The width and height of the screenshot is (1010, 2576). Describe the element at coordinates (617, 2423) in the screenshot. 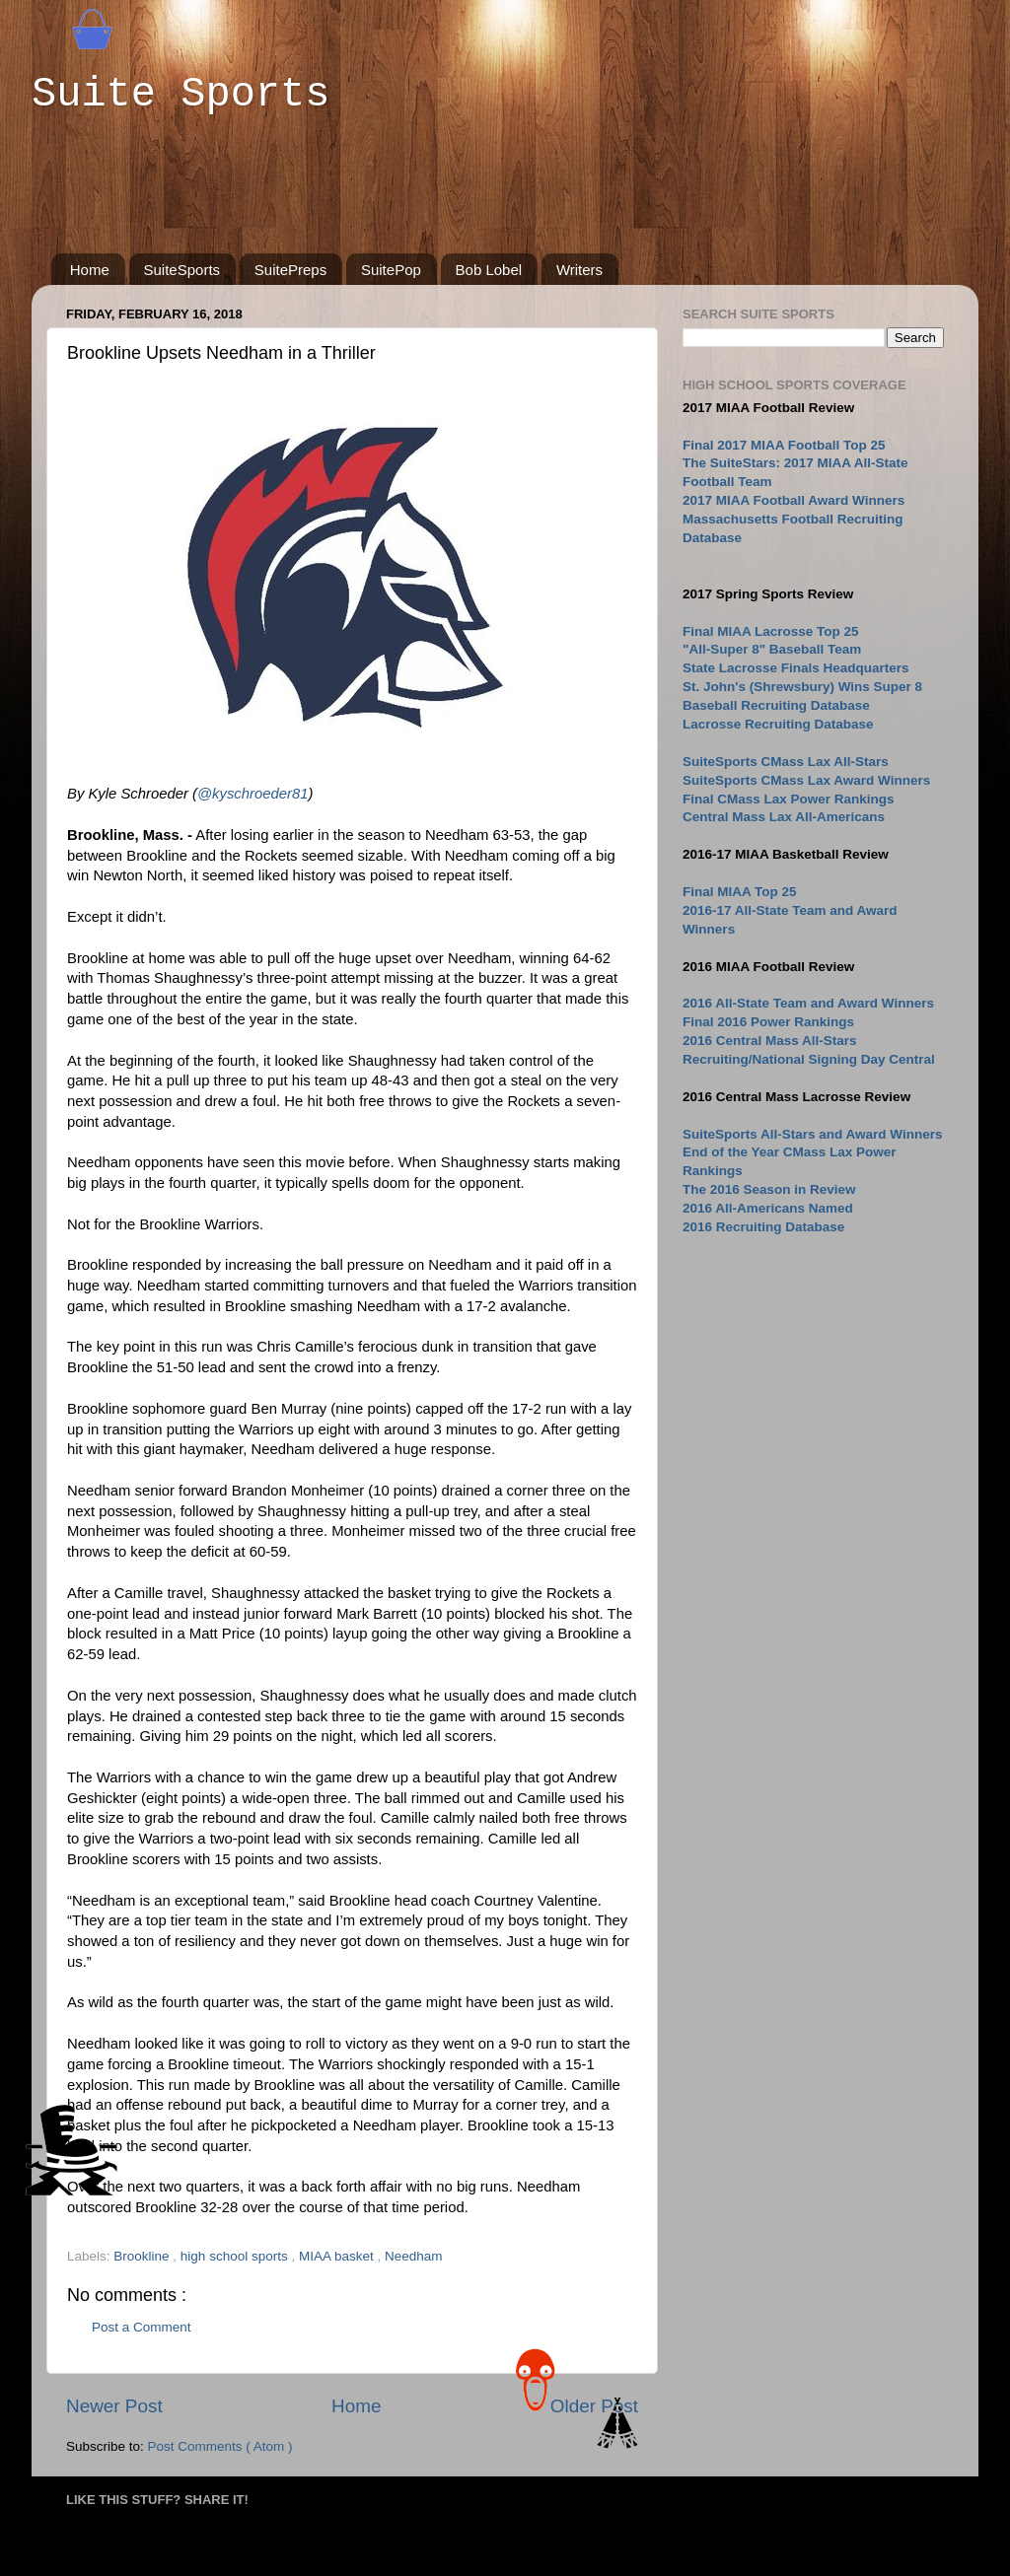

I see `access camping or outdoor activity features` at that location.